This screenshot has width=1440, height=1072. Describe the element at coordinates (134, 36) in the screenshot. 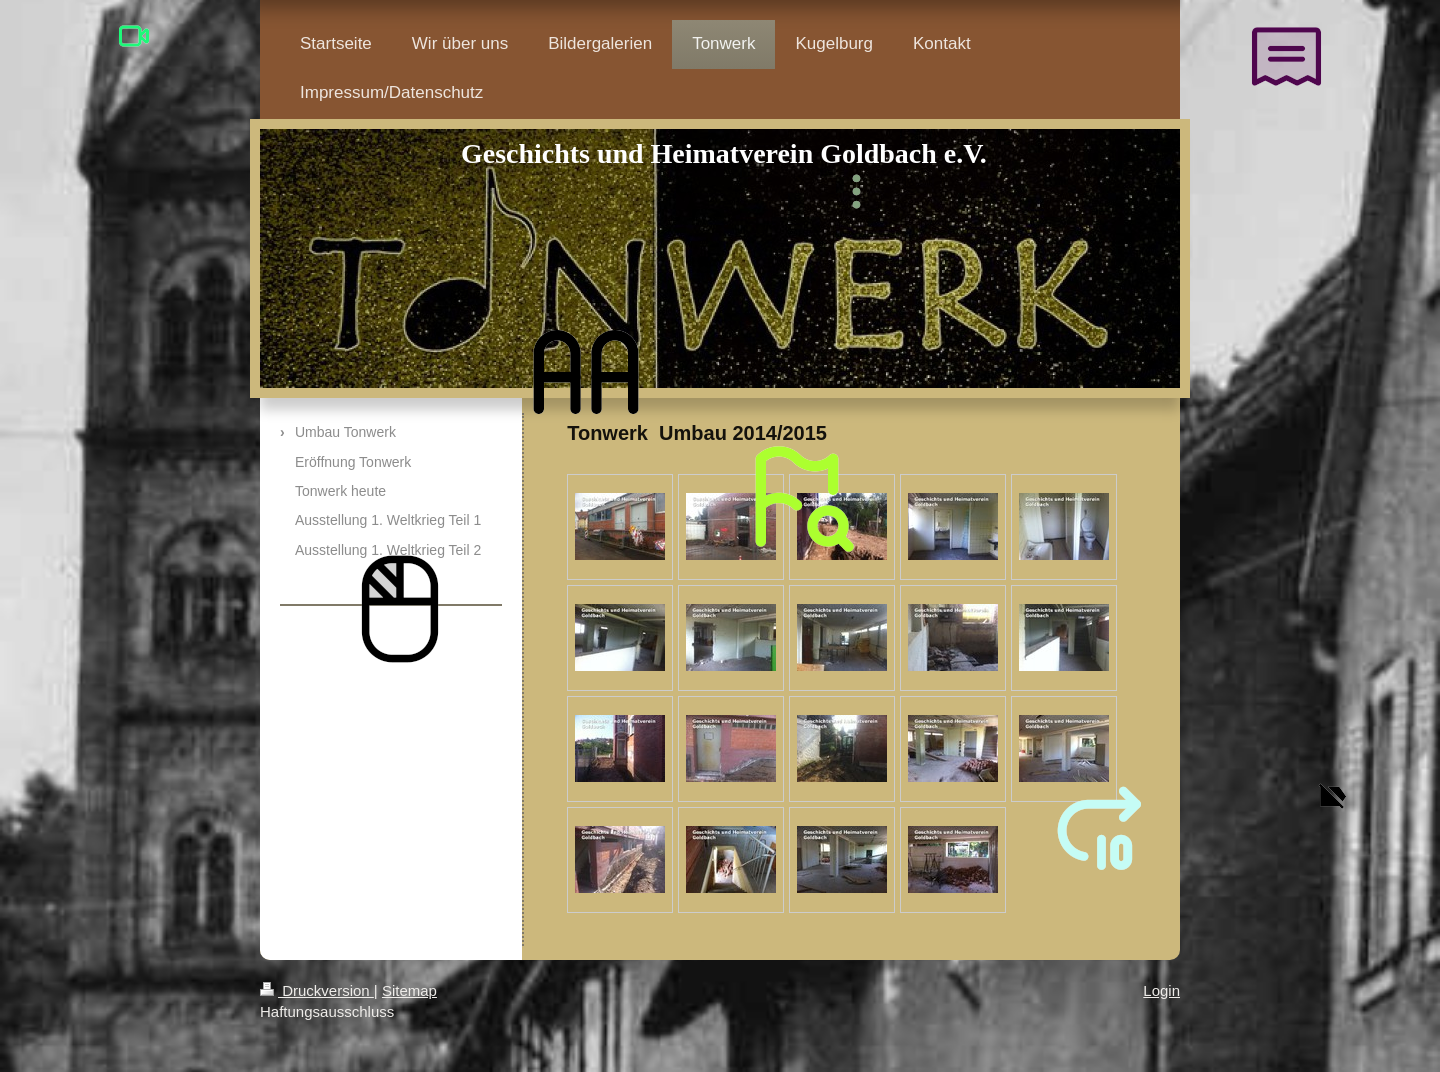

I see `start a video call` at that location.